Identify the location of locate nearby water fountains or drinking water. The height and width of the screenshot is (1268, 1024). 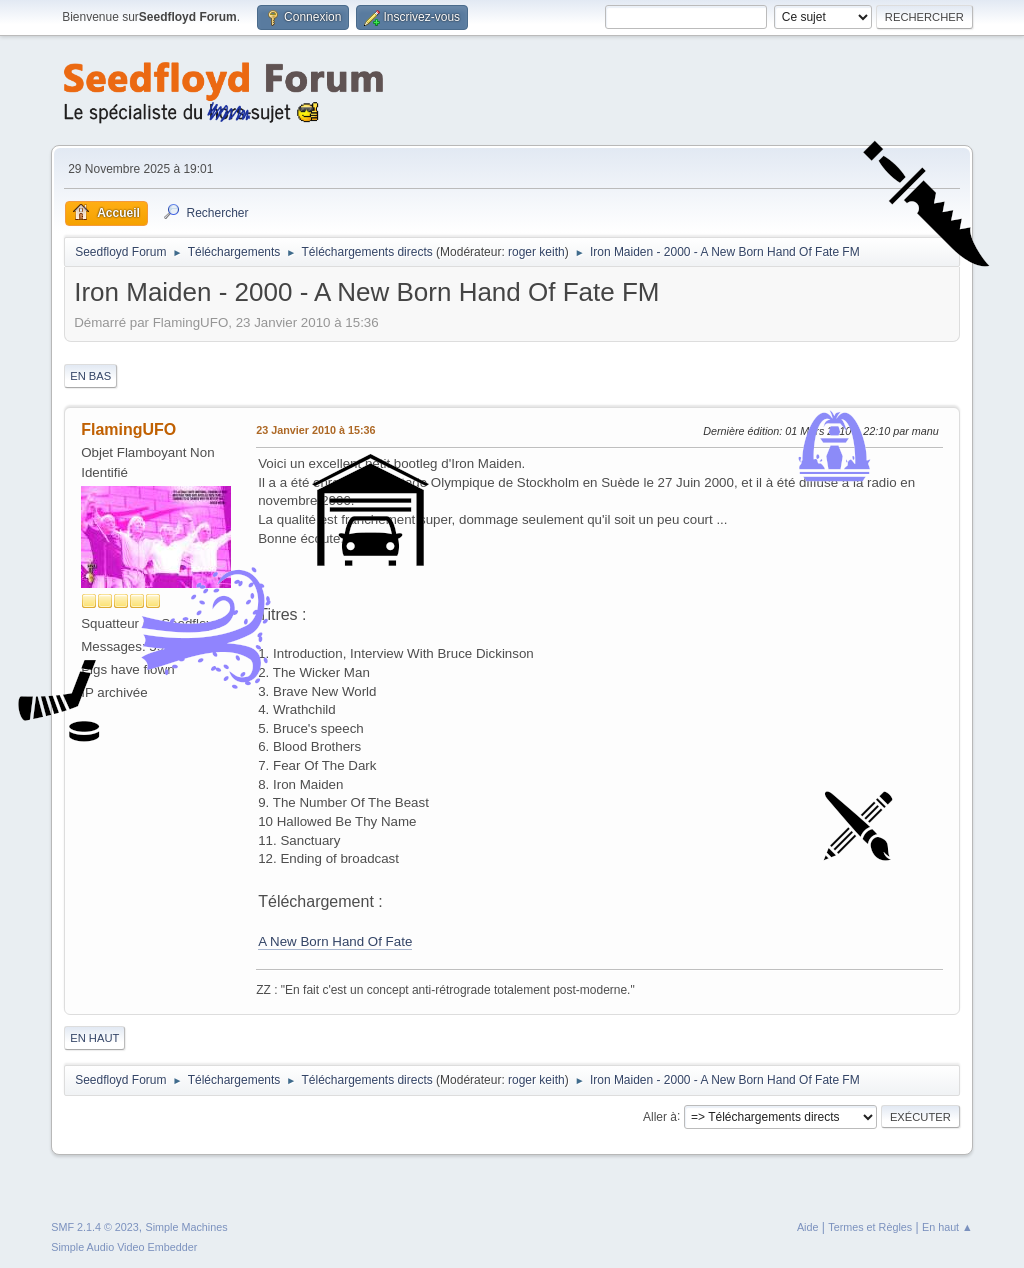
(834, 446).